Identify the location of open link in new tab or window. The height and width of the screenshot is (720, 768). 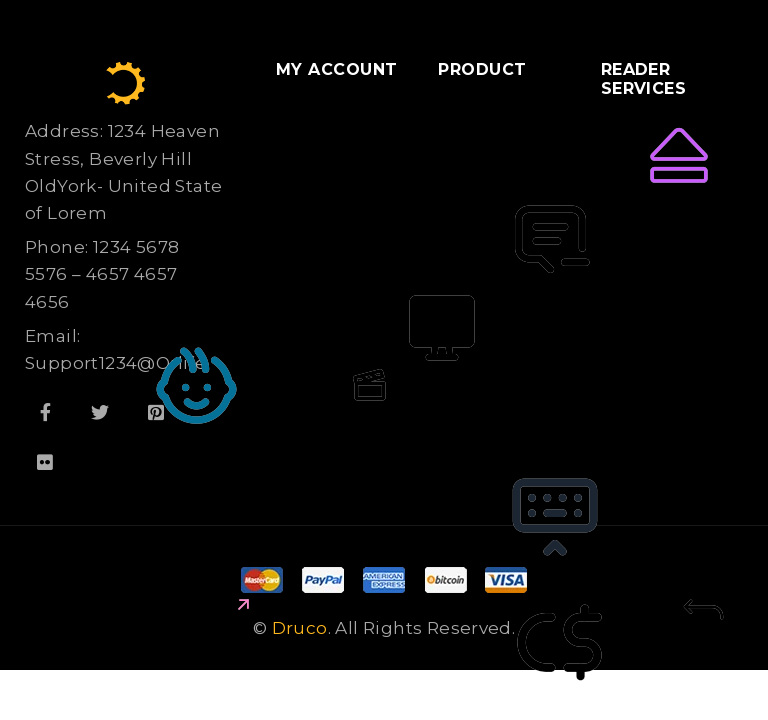
(243, 604).